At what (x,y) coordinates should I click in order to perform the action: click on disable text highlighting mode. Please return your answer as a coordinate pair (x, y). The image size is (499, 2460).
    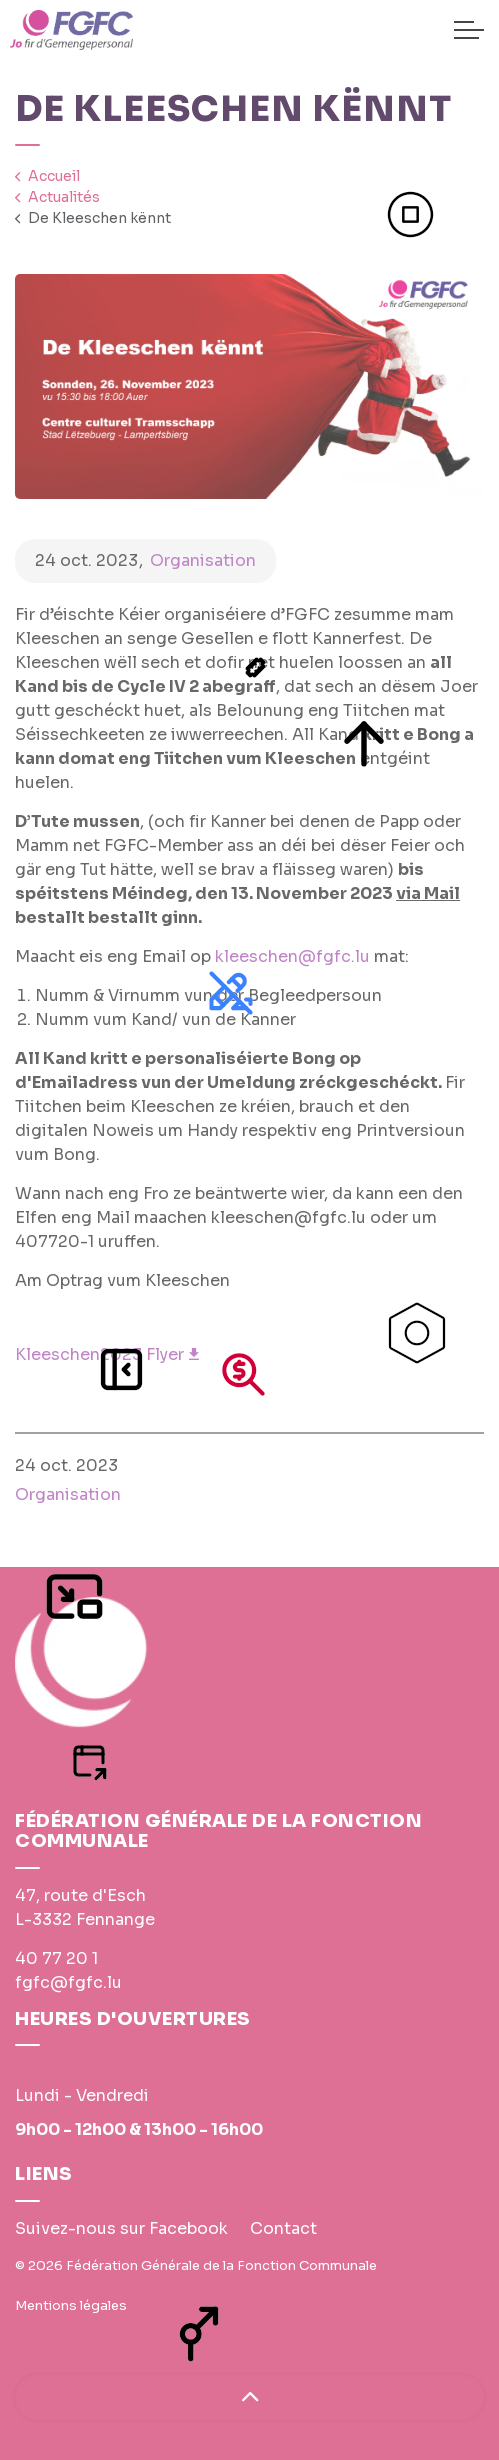
    Looking at the image, I should click on (231, 993).